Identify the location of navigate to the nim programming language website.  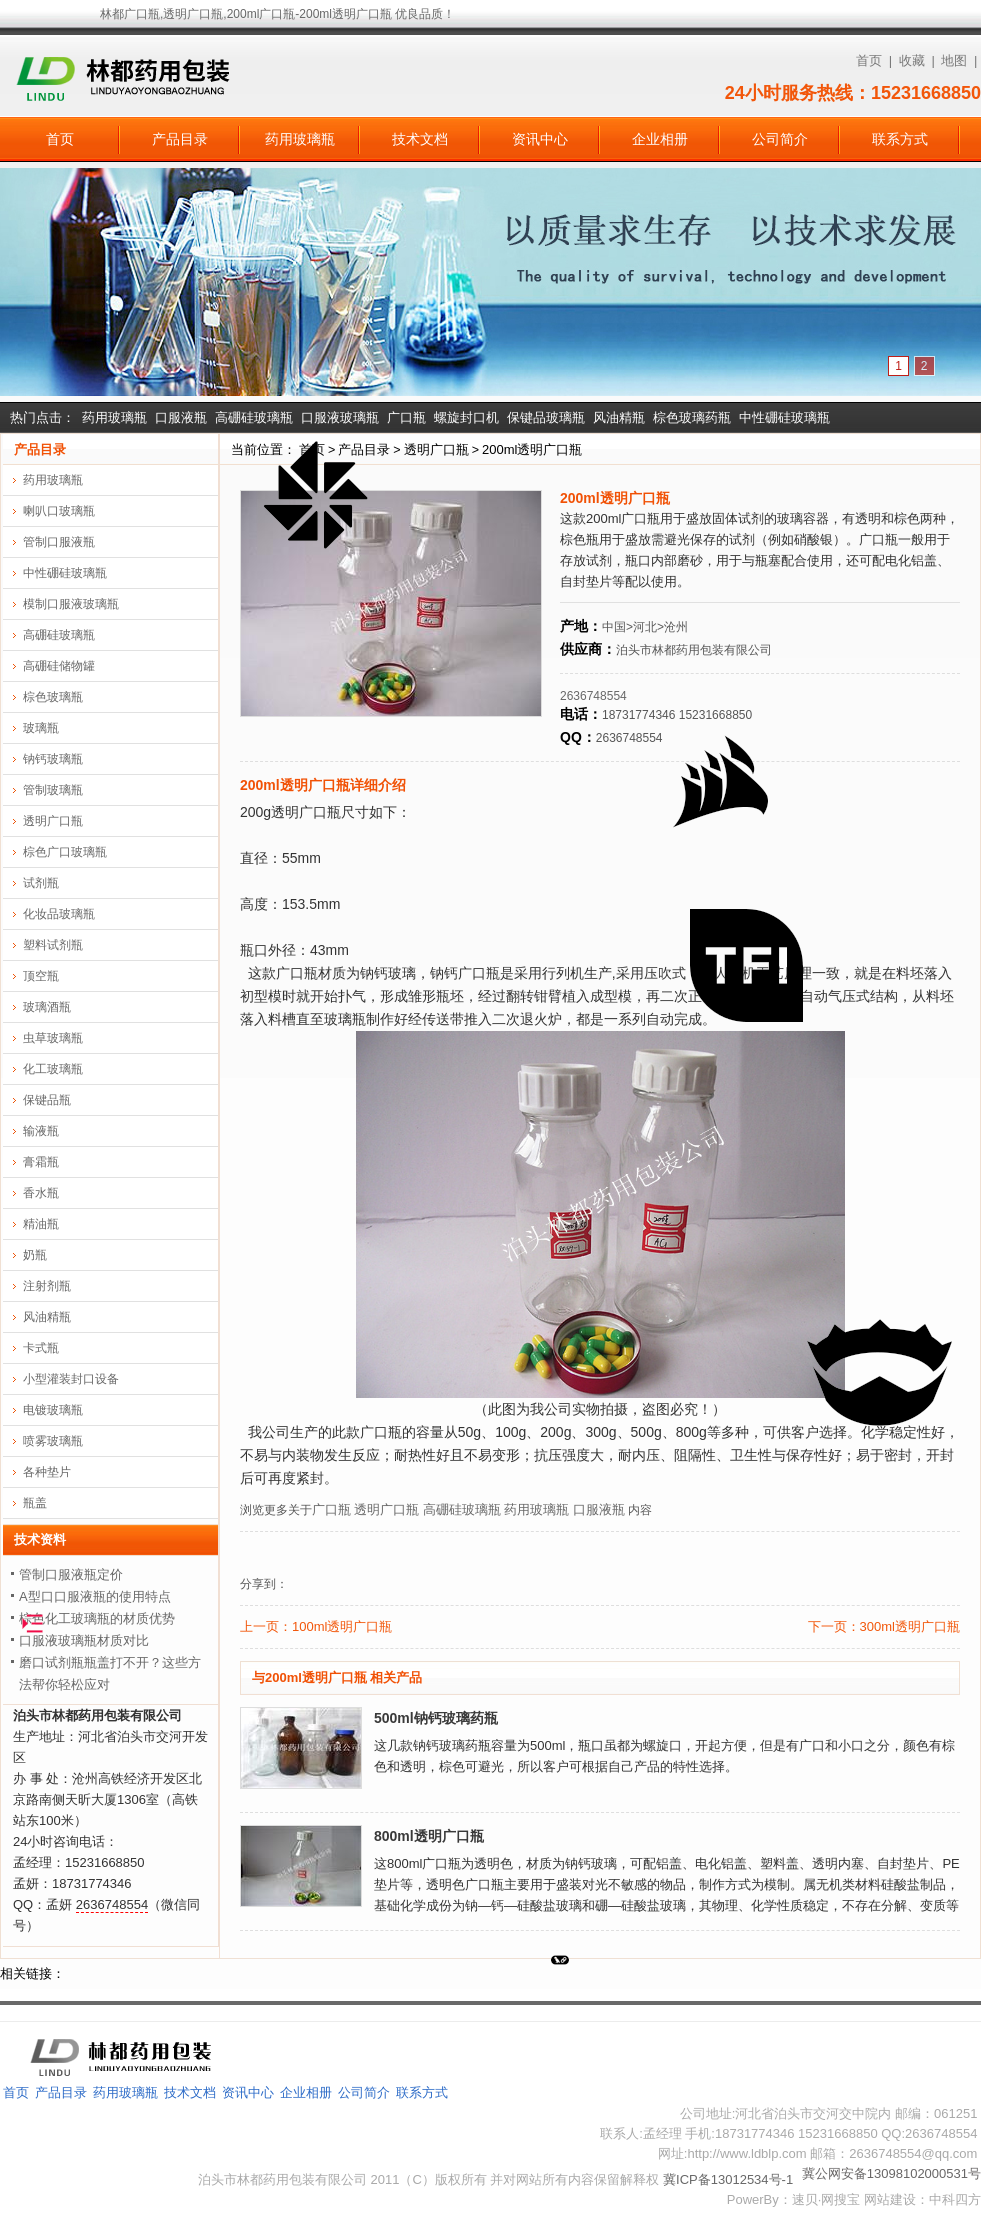
(879, 1372).